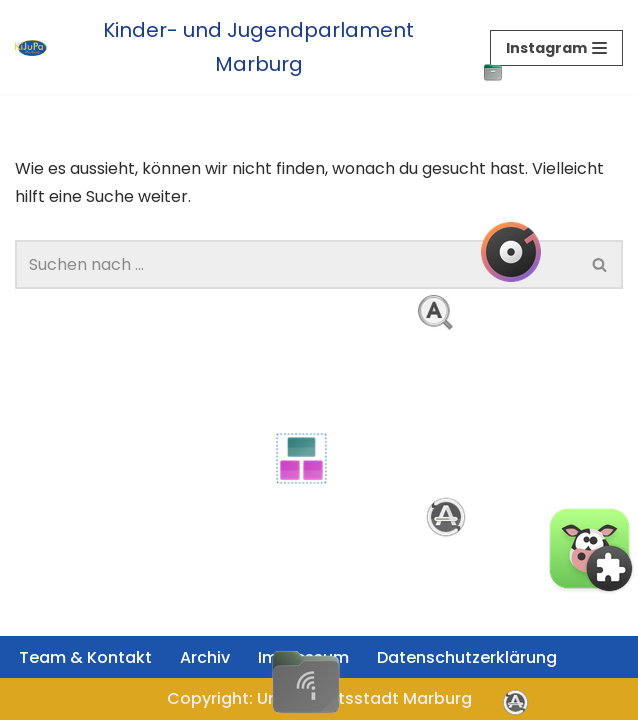 This screenshot has width=638, height=720. Describe the element at coordinates (515, 702) in the screenshot. I see `check for available software updates` at that location.